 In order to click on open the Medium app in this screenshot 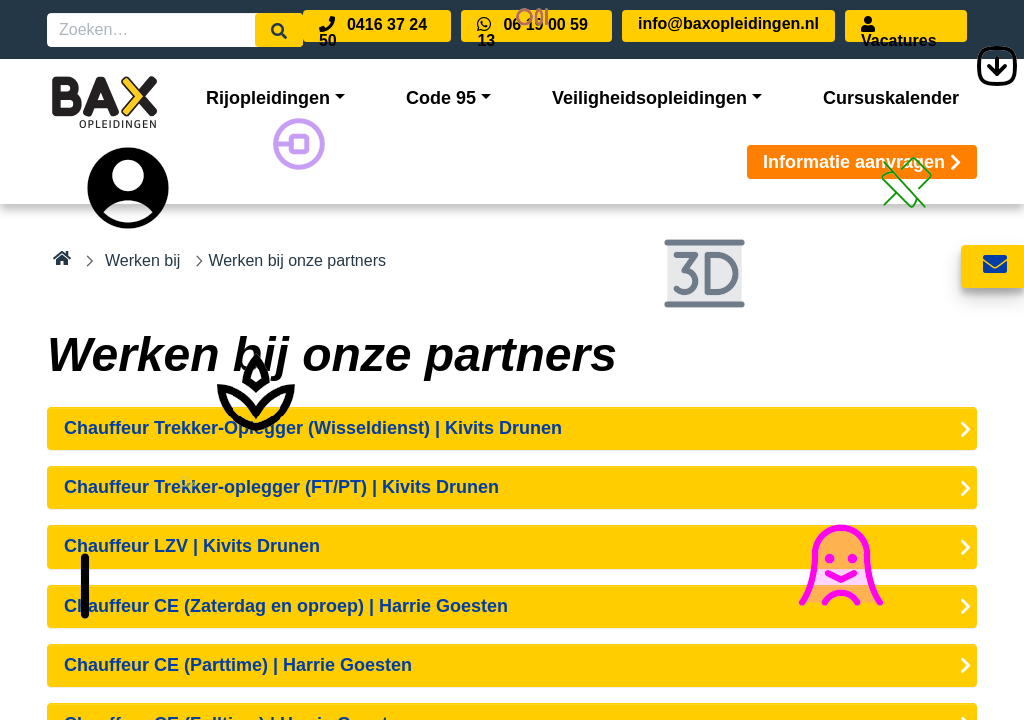, I will do `click(532, 17)`.